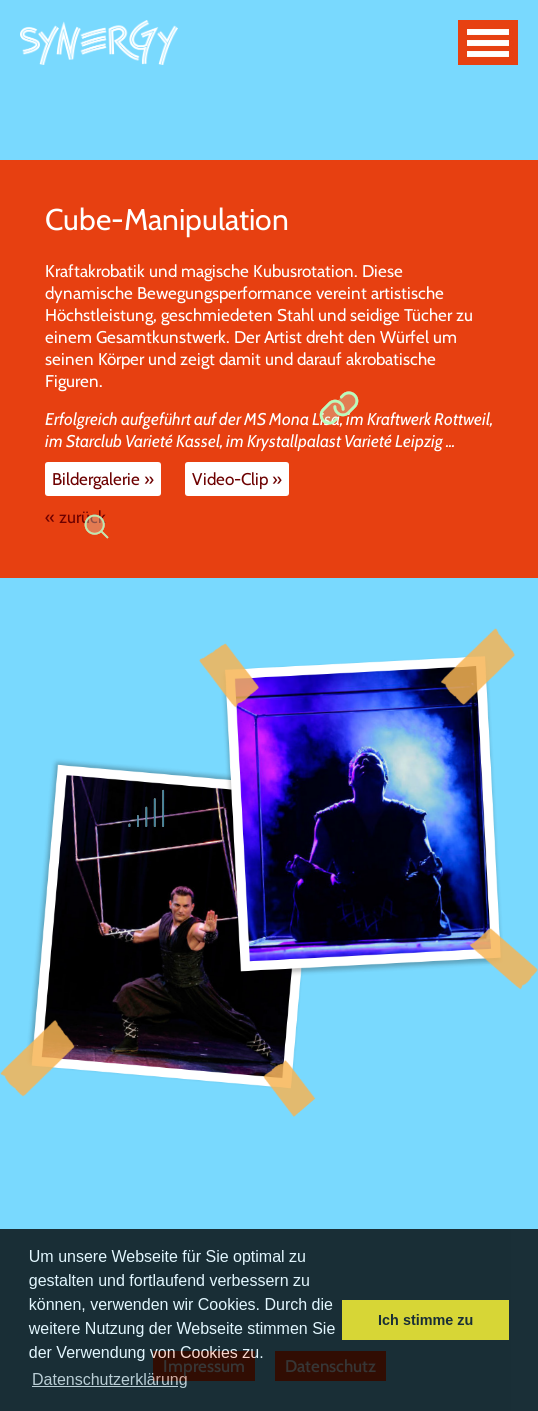 The width and height of the screenshot is (538, 1411). What do you see at coordinates (96, 526) in the screenshot?
I see `search for content or items` at bounding box center [96, 526].